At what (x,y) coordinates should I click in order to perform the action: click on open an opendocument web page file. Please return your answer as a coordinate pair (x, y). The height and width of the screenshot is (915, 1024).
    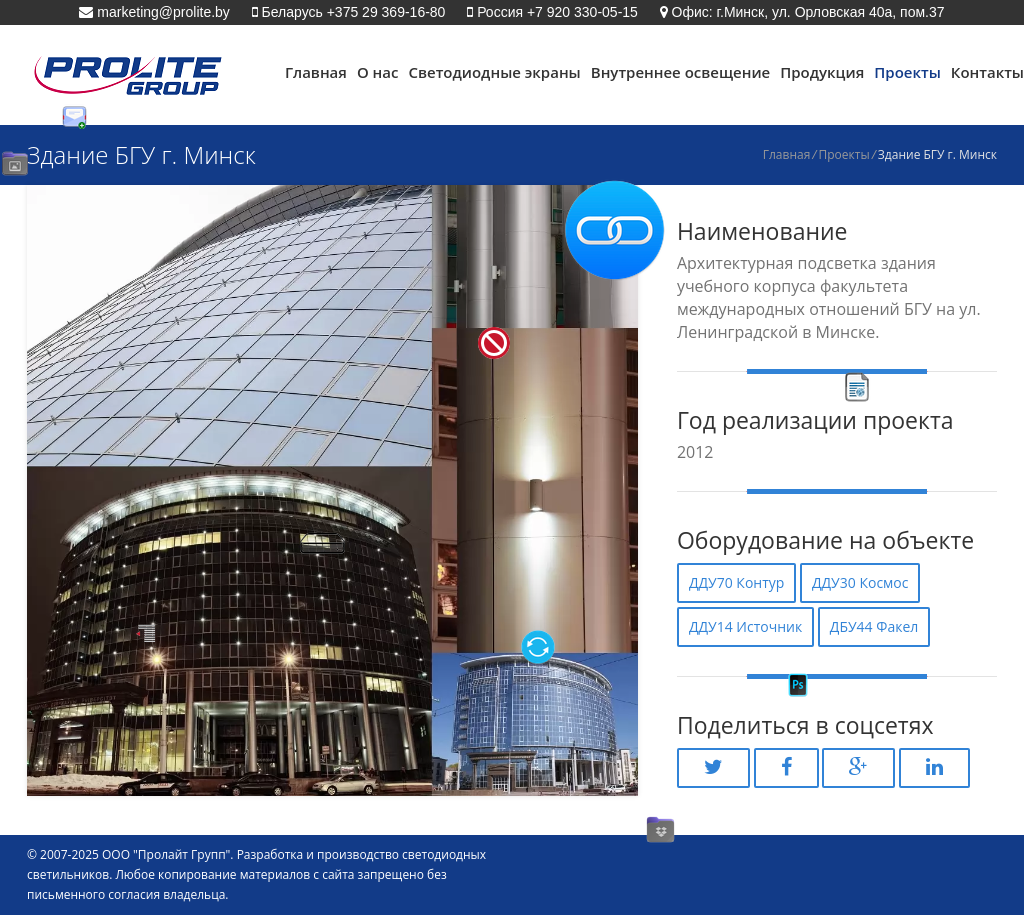
    Looking at the image, I should click on (857, 387).